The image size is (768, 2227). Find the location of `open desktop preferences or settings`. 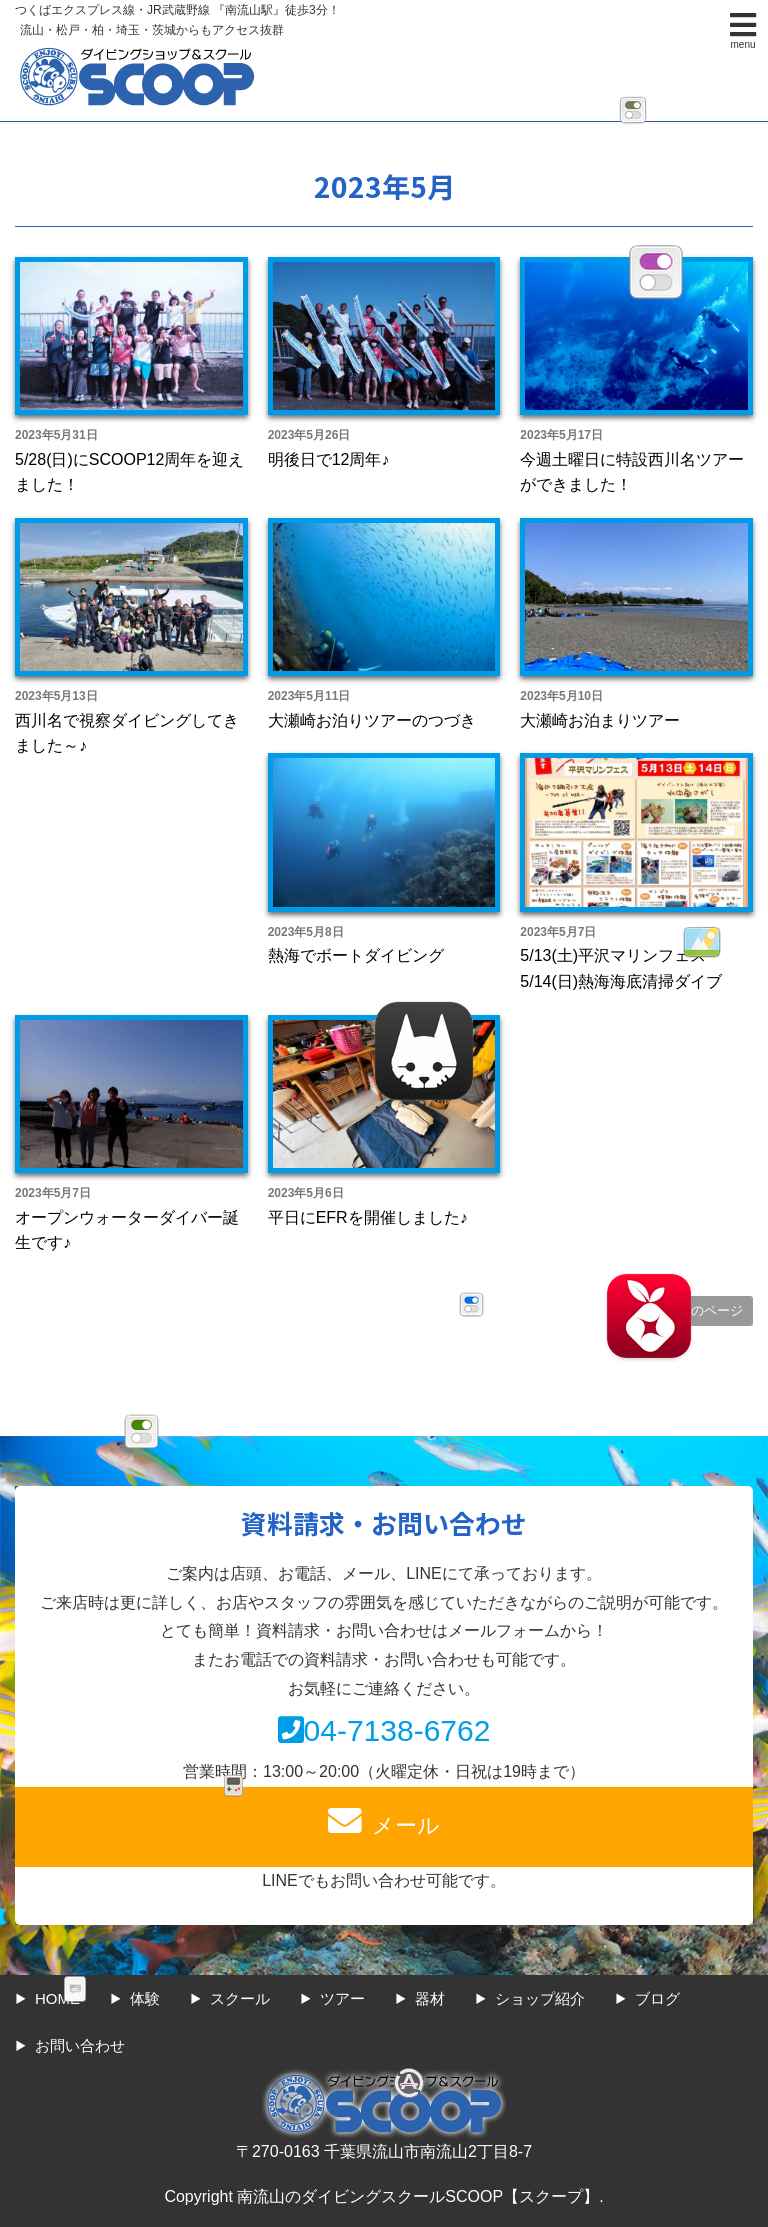

open desktop preferences or settings is located at coordinates (141, 1431).